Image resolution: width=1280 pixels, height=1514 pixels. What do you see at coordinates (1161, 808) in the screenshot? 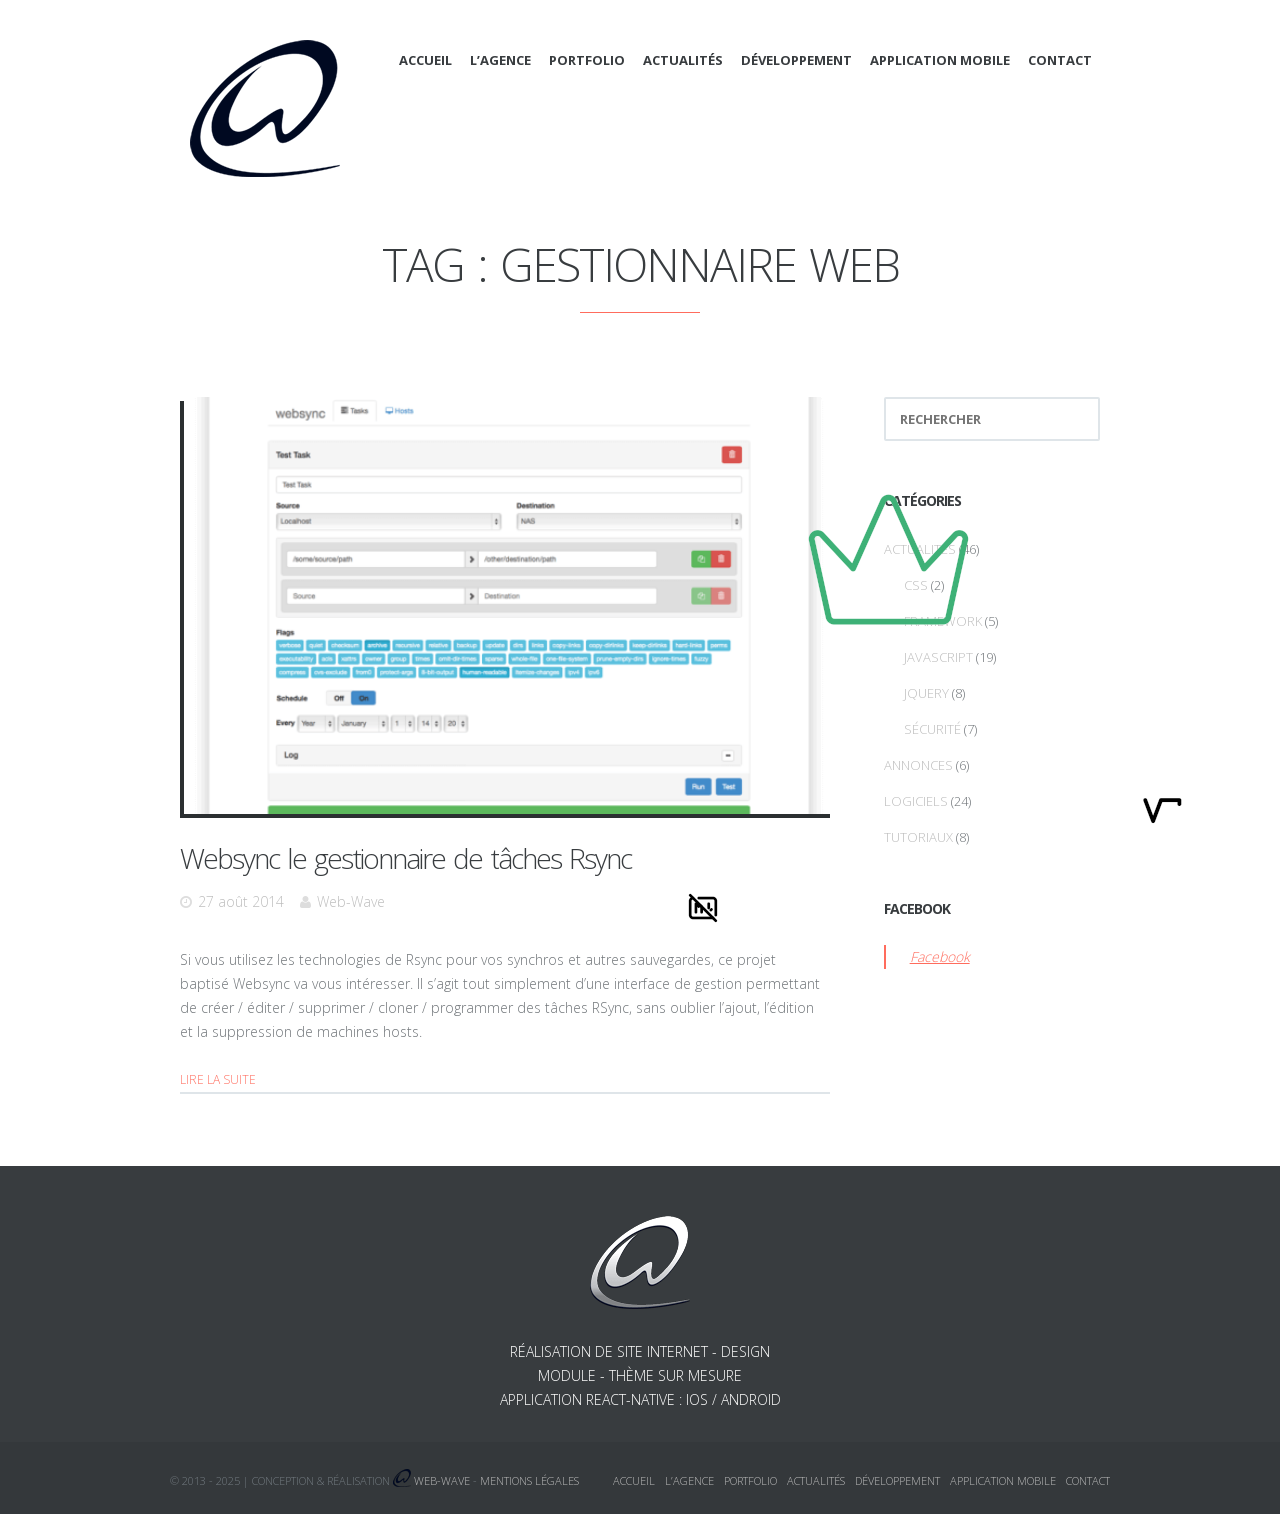
I see `insert square root symbol` at bounding box center [1161, 808].